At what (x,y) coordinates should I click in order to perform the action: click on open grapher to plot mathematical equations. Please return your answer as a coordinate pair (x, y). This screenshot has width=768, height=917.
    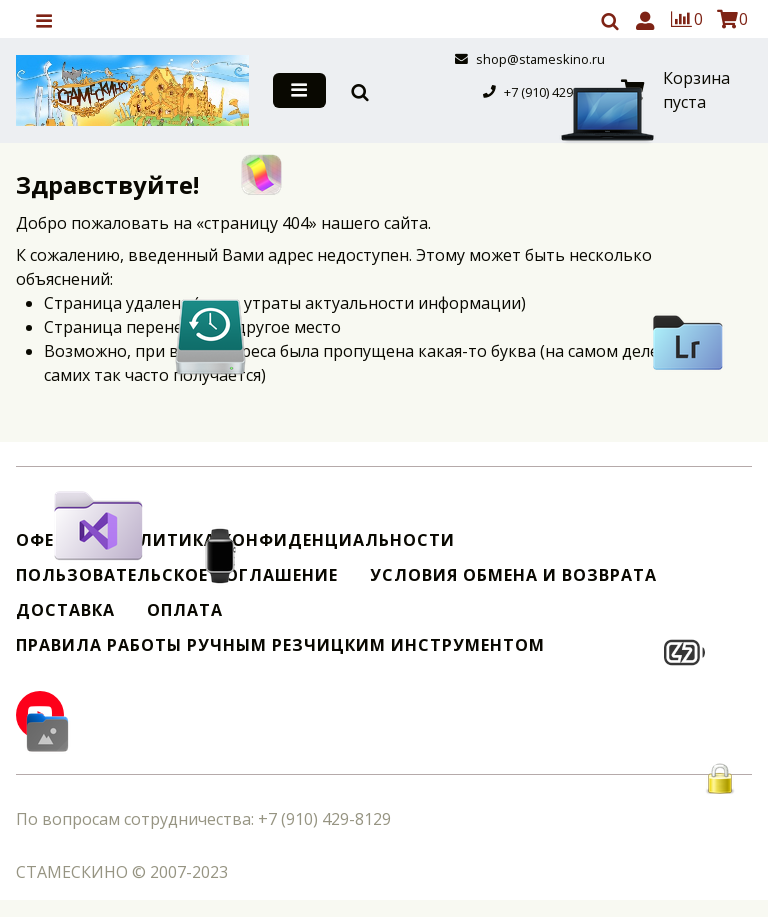
    Looking at the image, I should click on (261, 174).